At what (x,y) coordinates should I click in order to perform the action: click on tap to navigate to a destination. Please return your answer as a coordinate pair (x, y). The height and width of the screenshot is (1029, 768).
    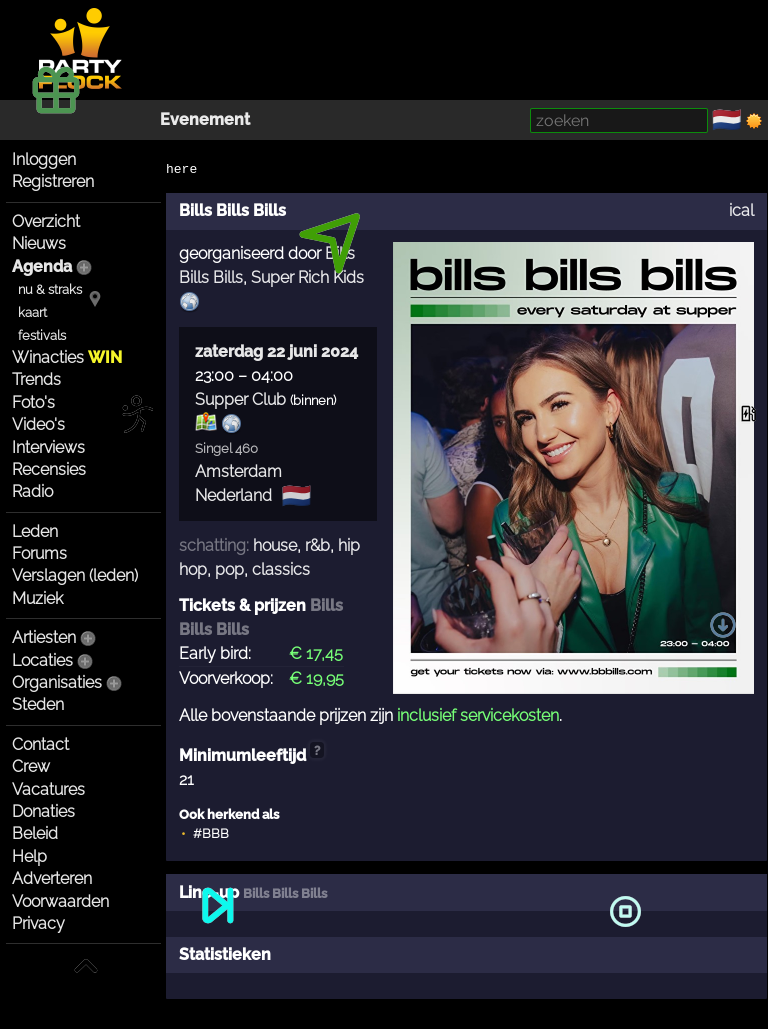
    Looking at the image, I should click on (333, 240).